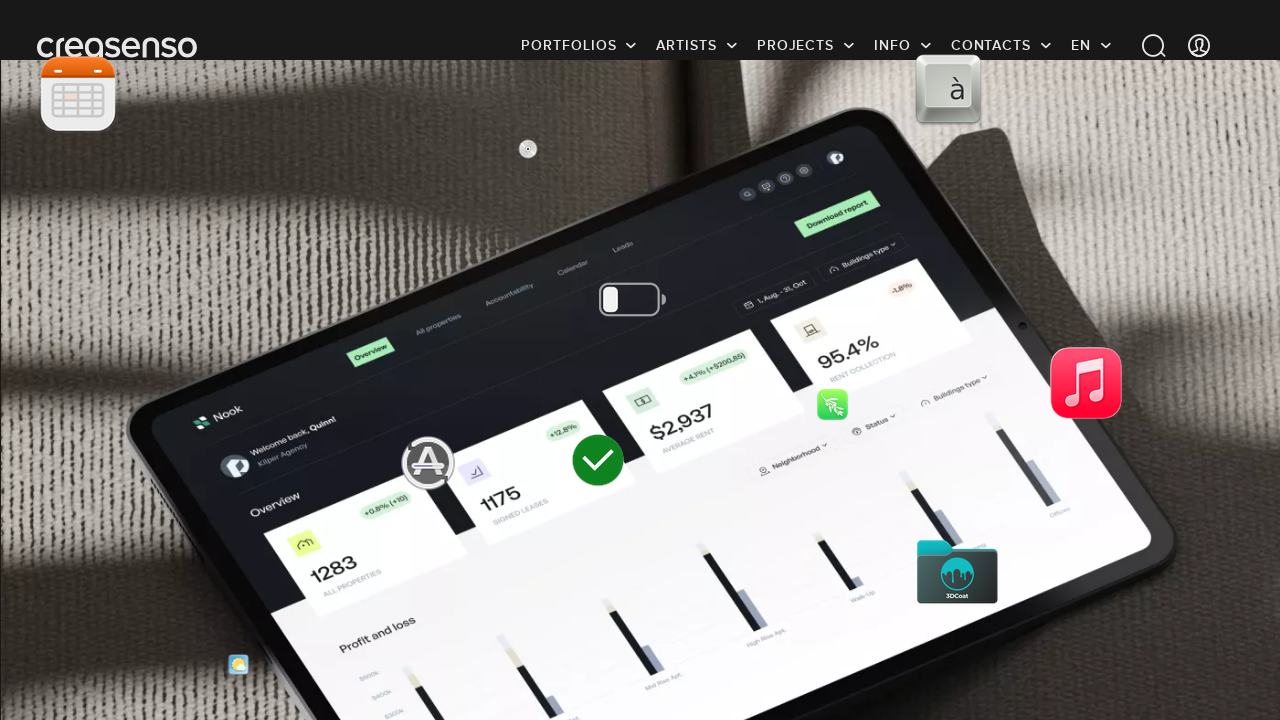  Describe the element at coordinates (428, 463) in the screenshot. I see `open the software updater application` at that location.